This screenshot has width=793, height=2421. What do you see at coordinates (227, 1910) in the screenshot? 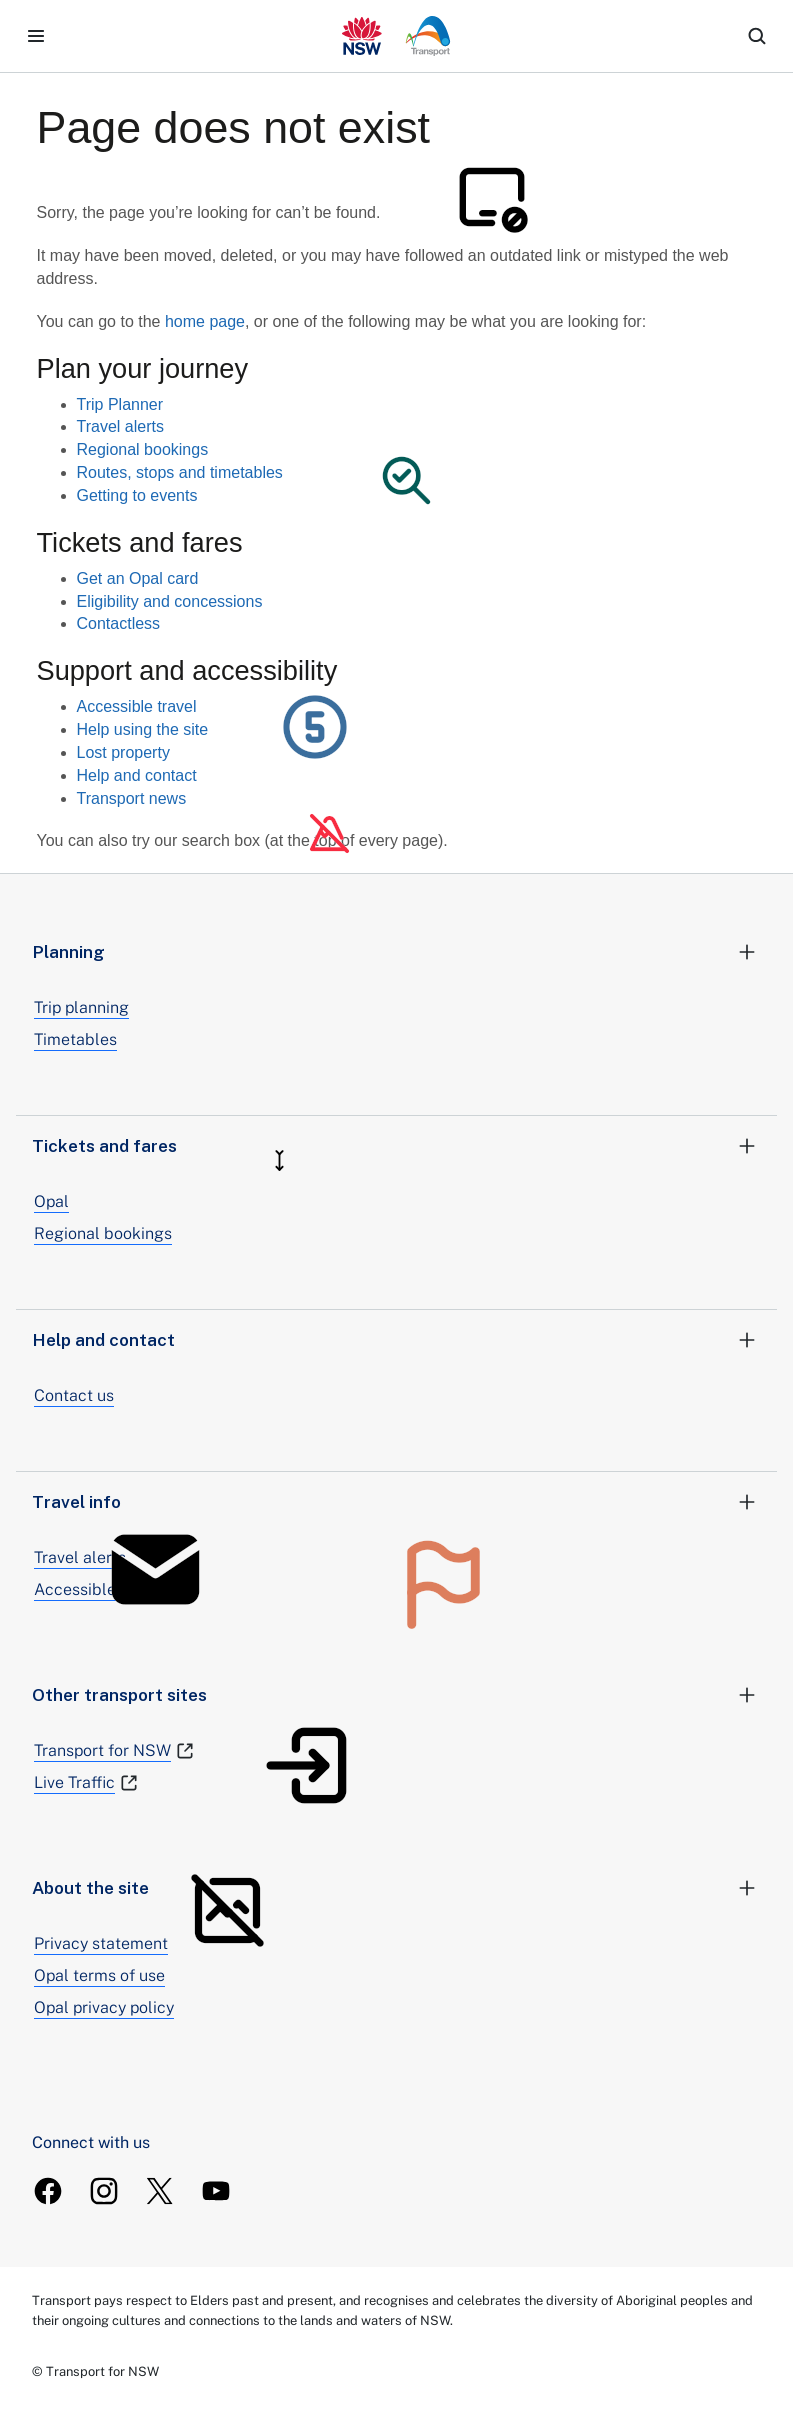
I see `disable graph or chart view` at bounding box center [227, 1910].